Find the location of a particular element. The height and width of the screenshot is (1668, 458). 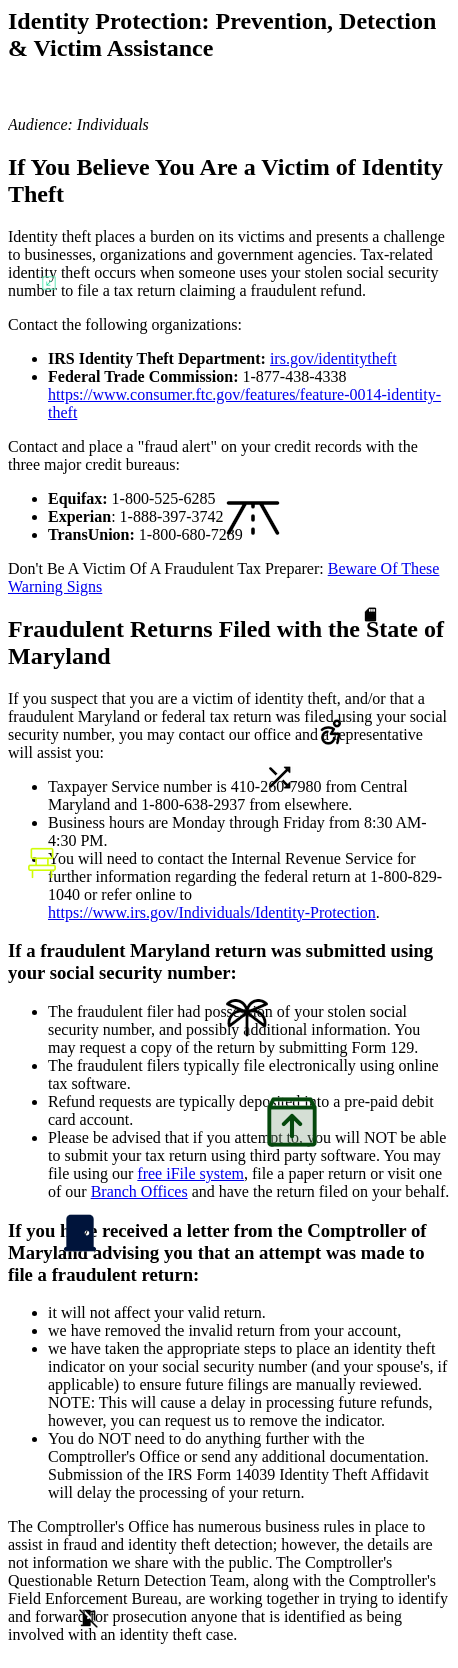

upload or export a package is located at coordinates (292, 1122).